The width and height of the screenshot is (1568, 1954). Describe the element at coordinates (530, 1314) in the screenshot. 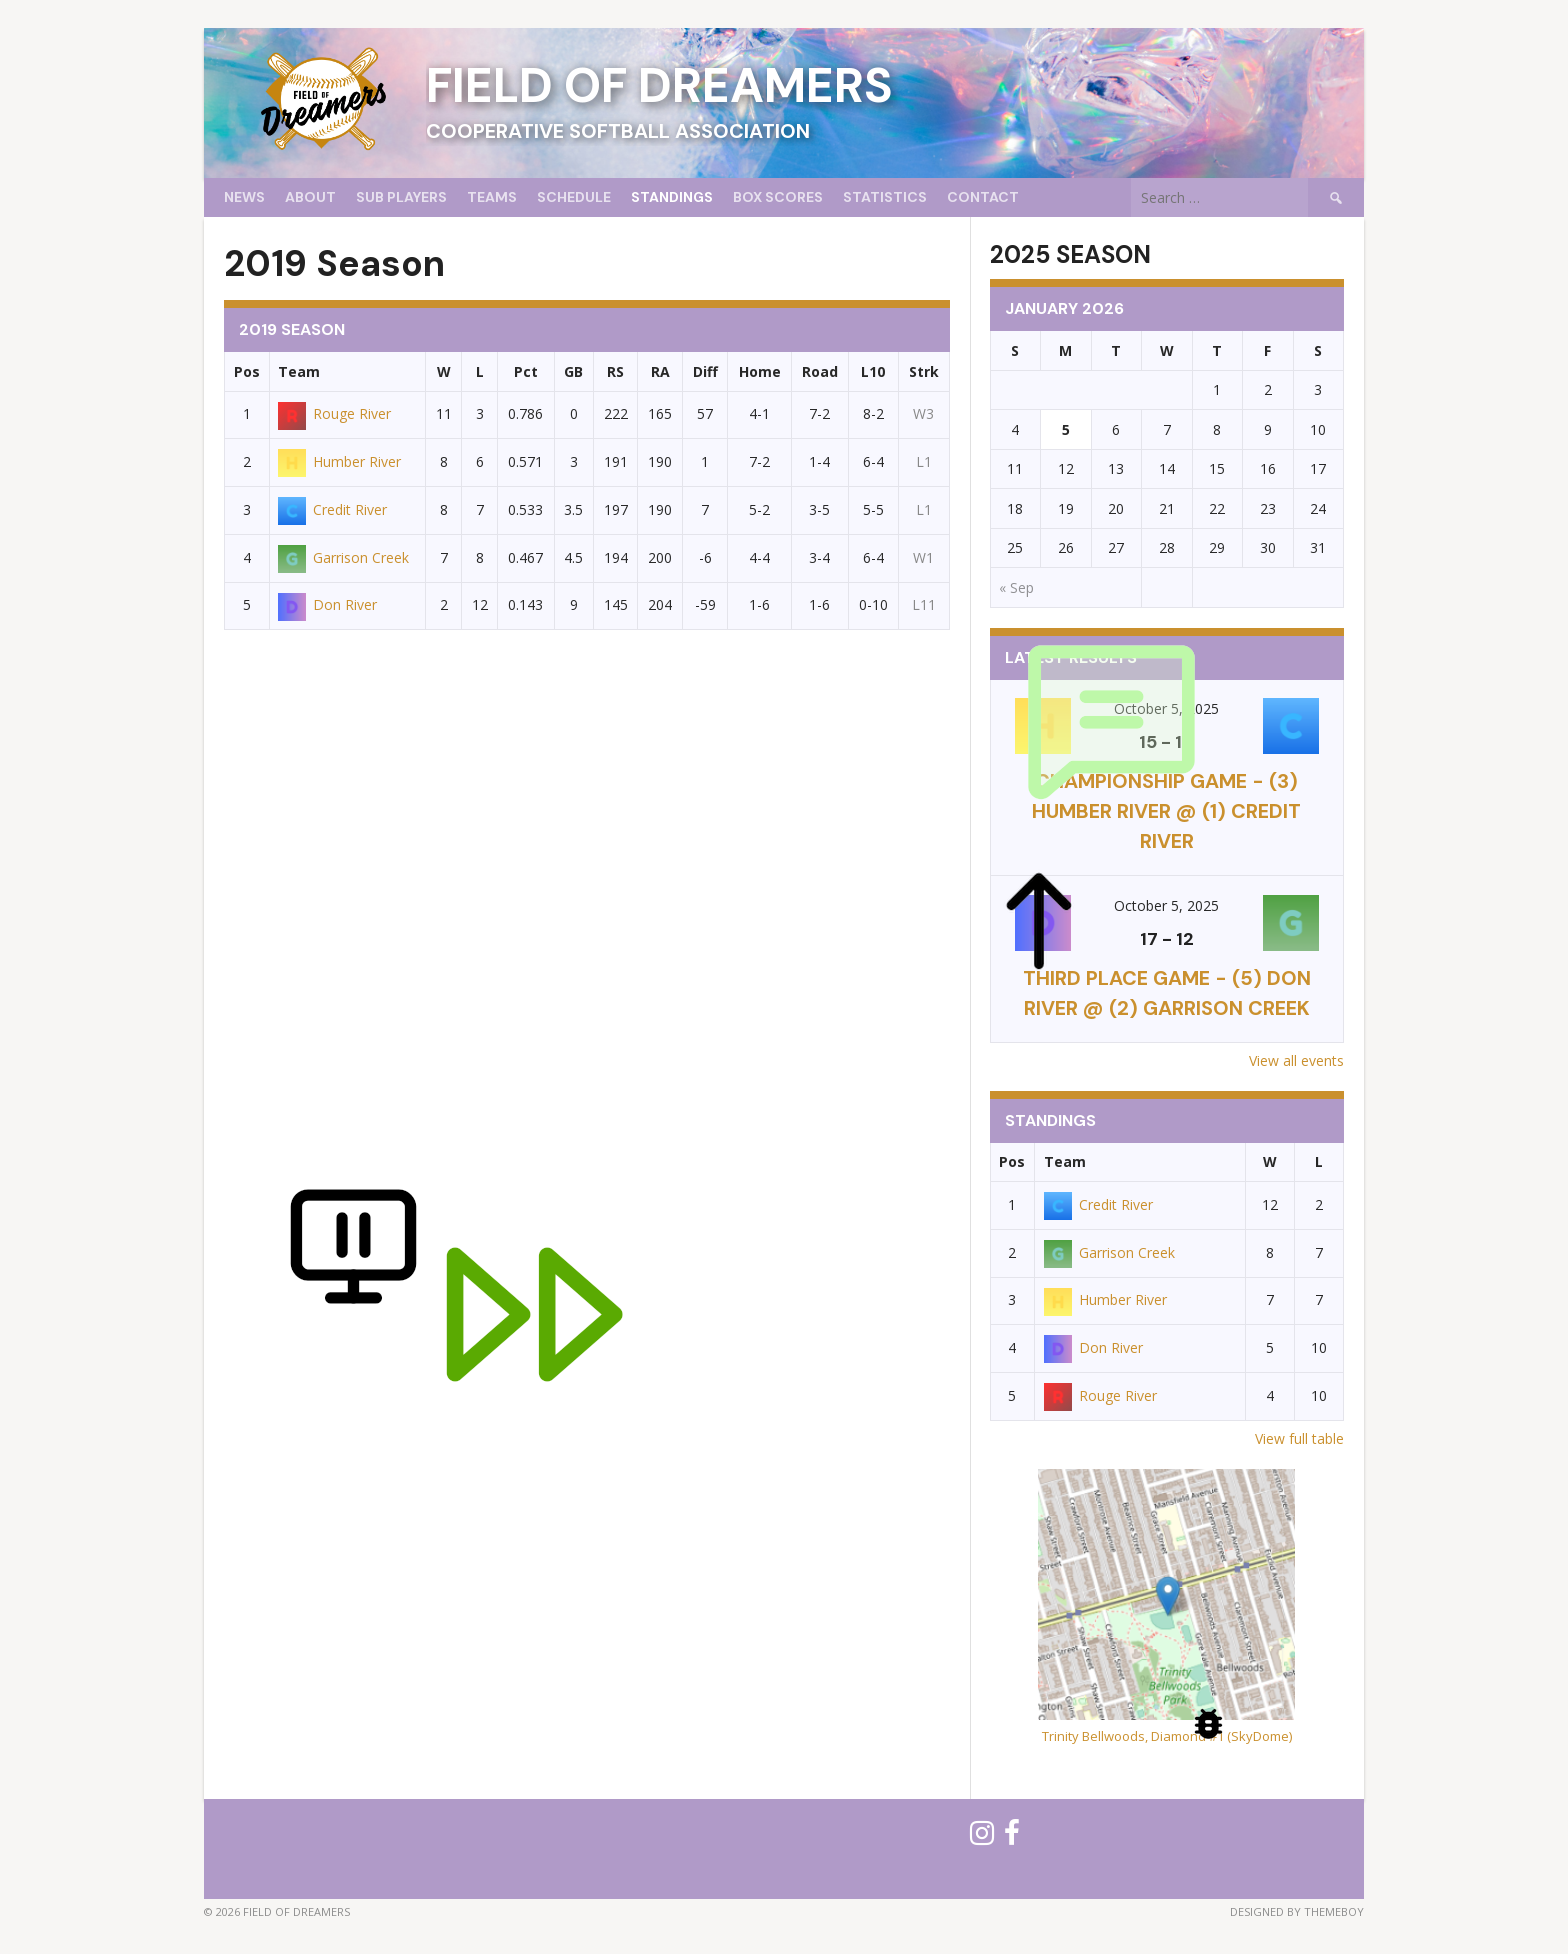

I see `skip to the next track` at that location.